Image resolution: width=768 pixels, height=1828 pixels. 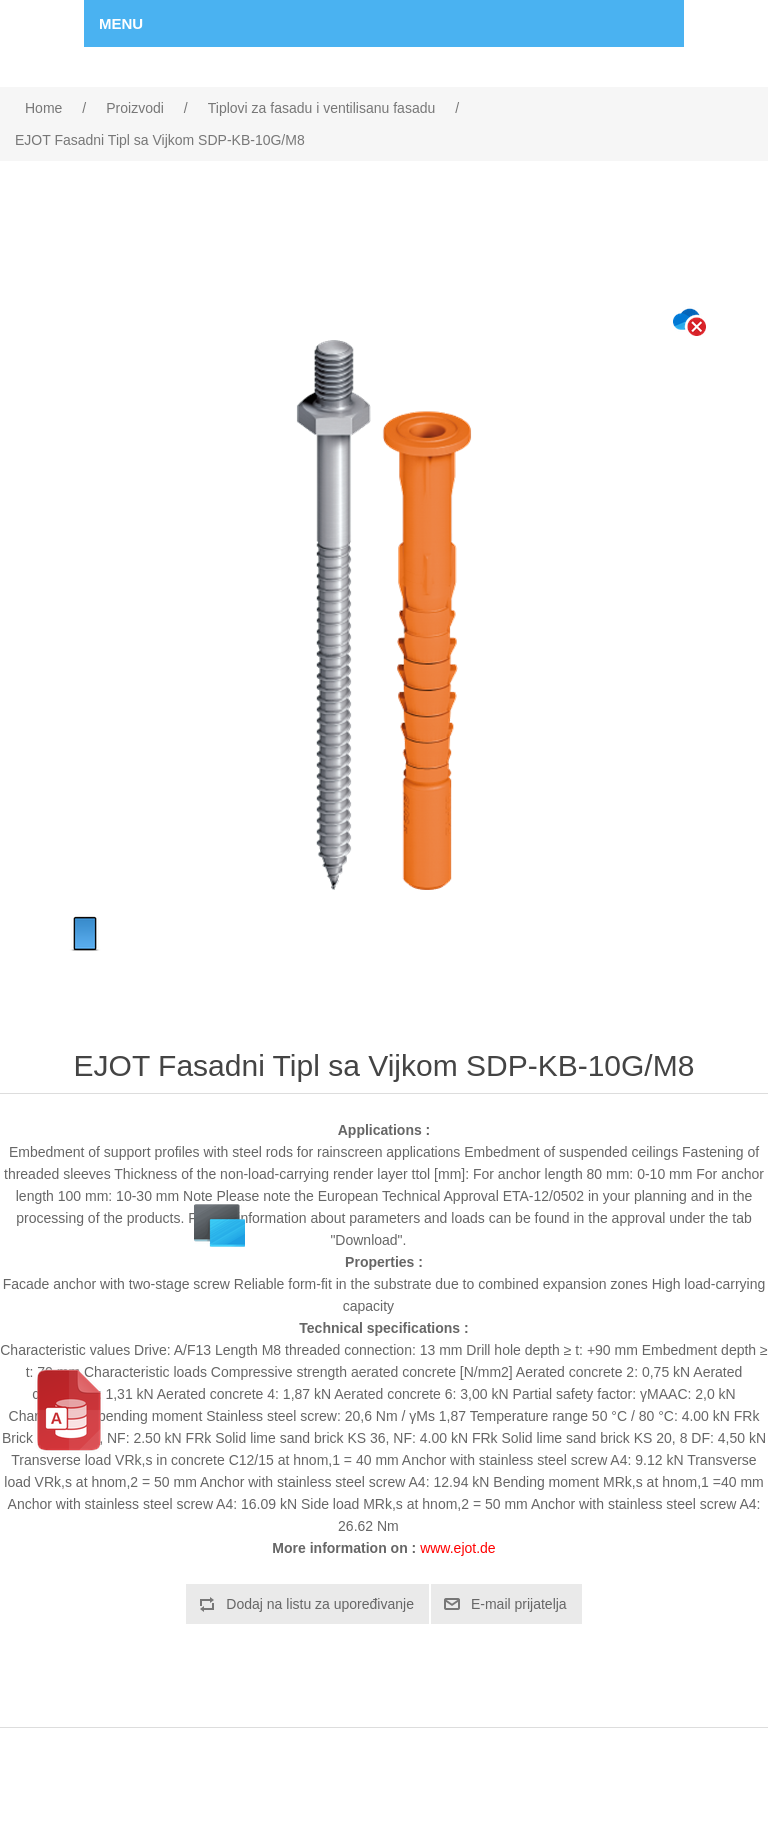 What do you see at coordinates (689, 319) in the screenshot?
I see `OneDrive sync error or connection failure` at bounding box center [689, 319].